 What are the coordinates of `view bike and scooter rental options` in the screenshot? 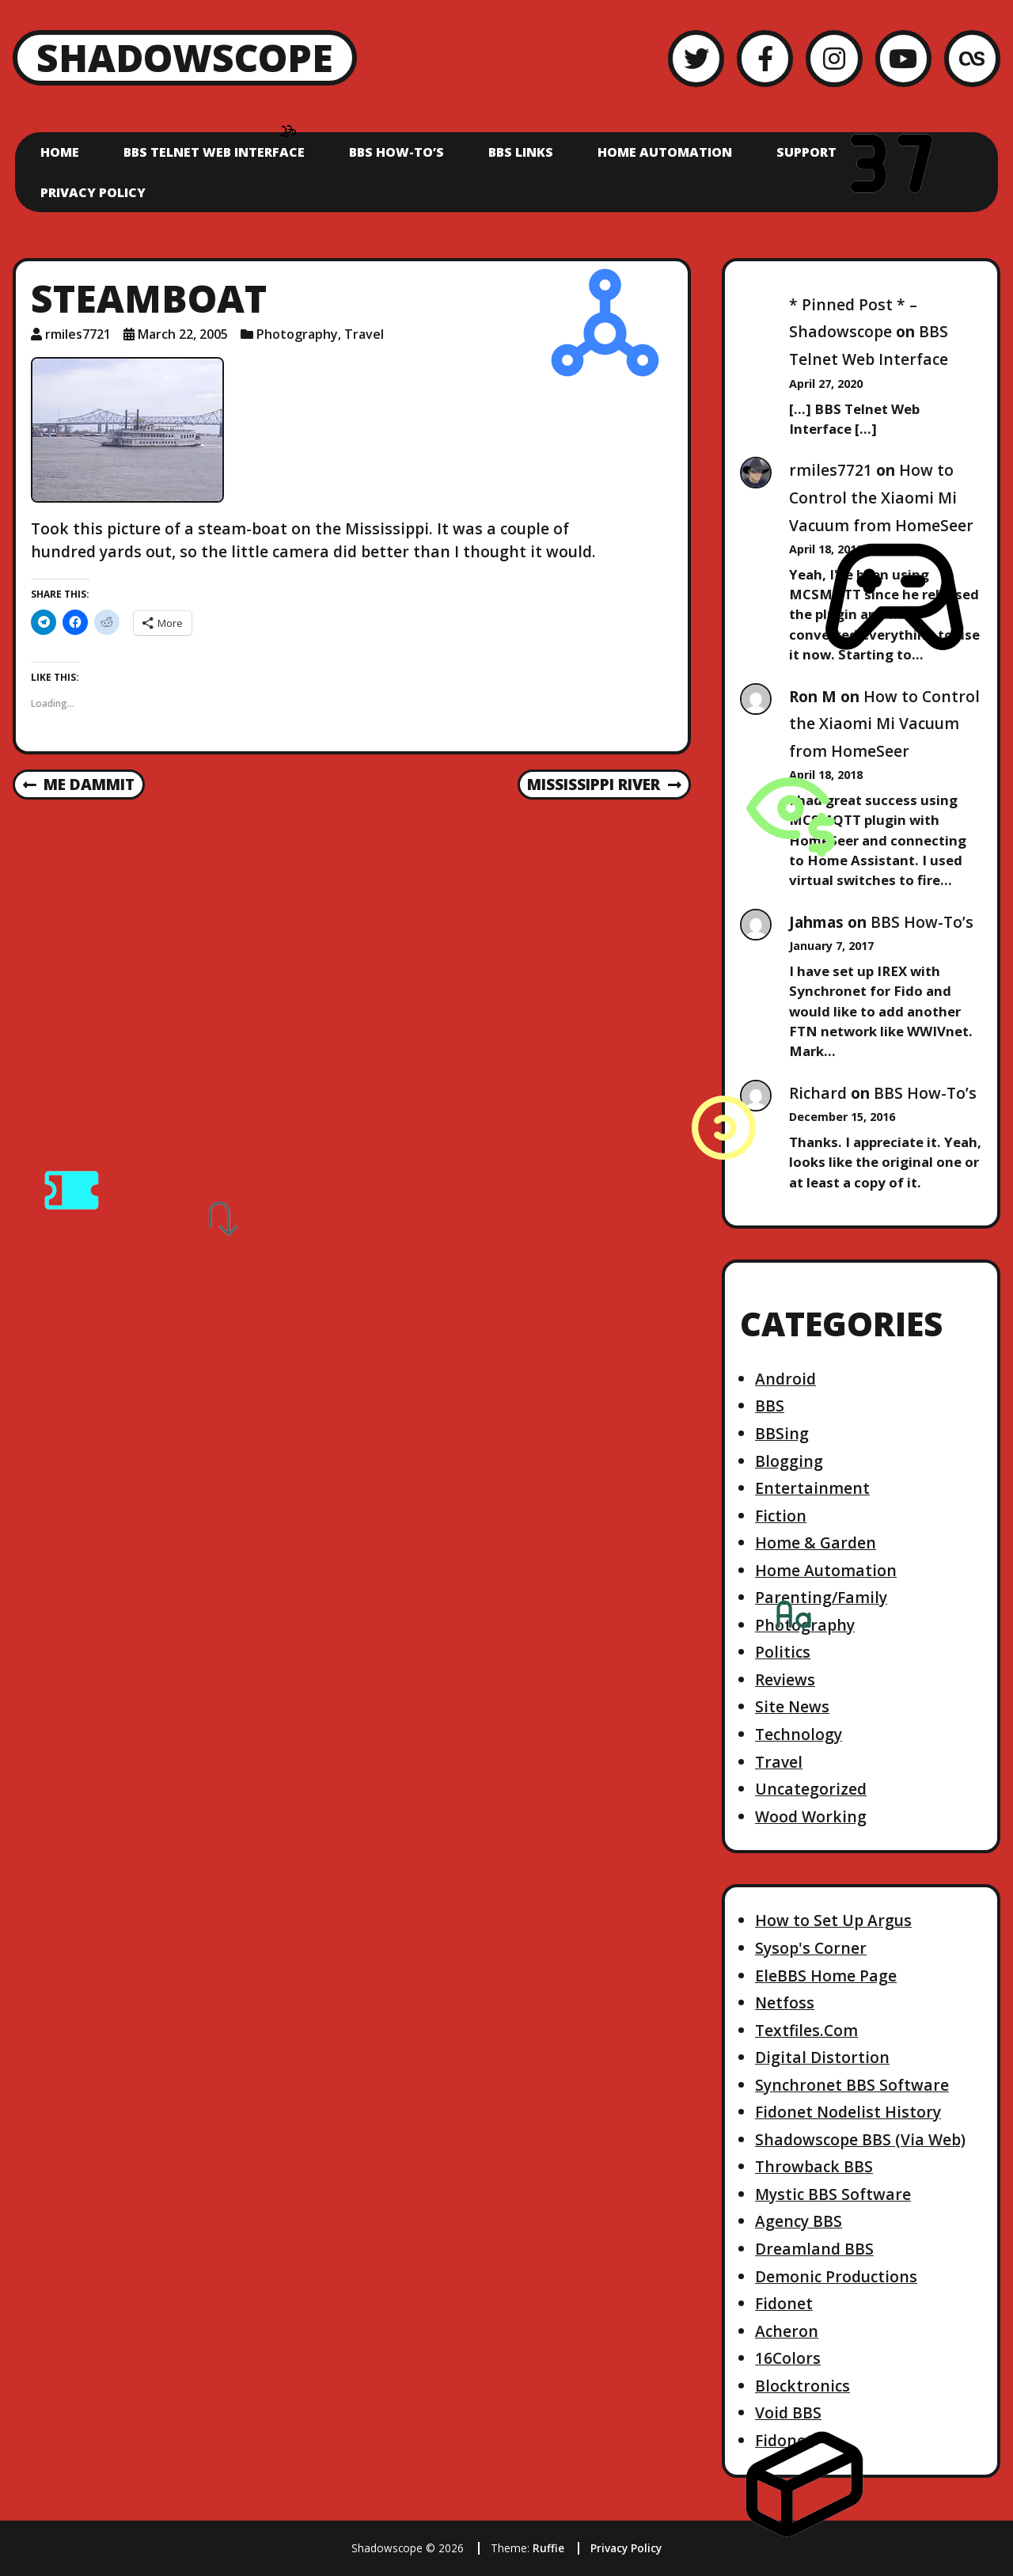 It's located at (288, 131).